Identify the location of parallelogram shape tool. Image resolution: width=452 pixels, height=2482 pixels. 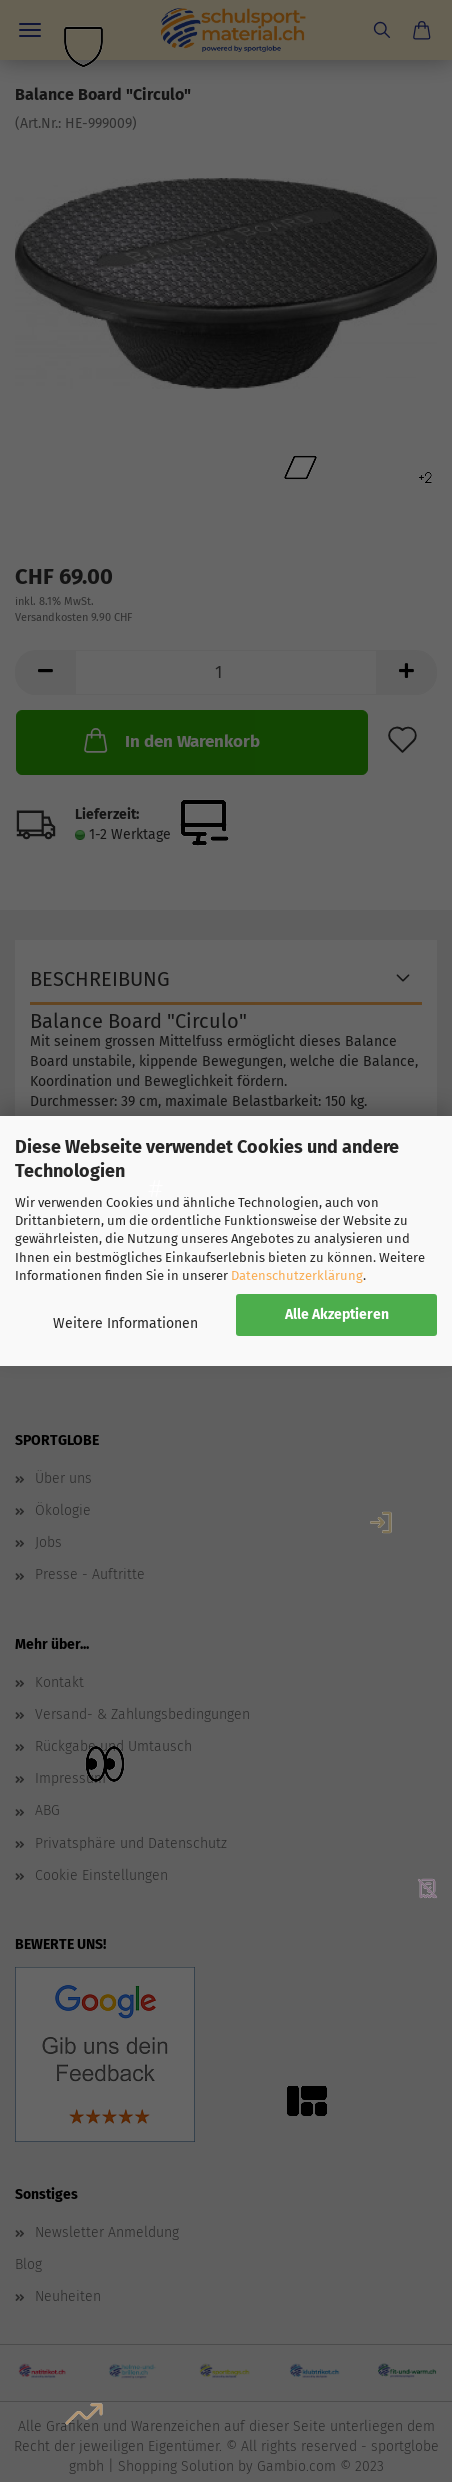
(300, 467).